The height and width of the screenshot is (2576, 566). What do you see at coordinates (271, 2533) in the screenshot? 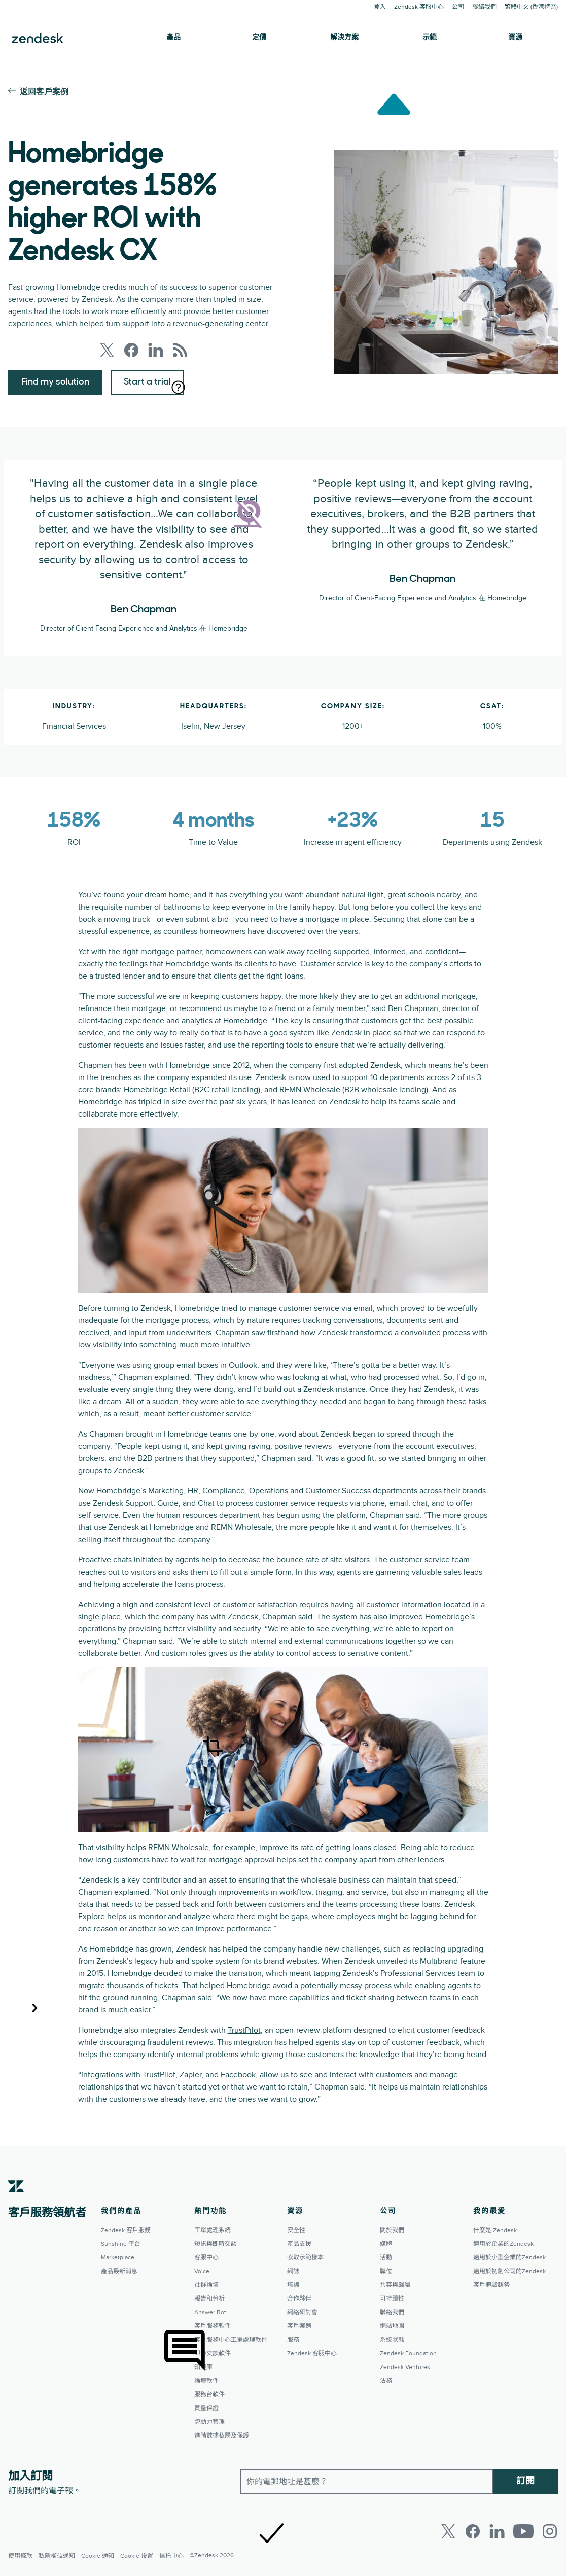
I see `confirm or submit an action` at bounding box center [271, 2533].